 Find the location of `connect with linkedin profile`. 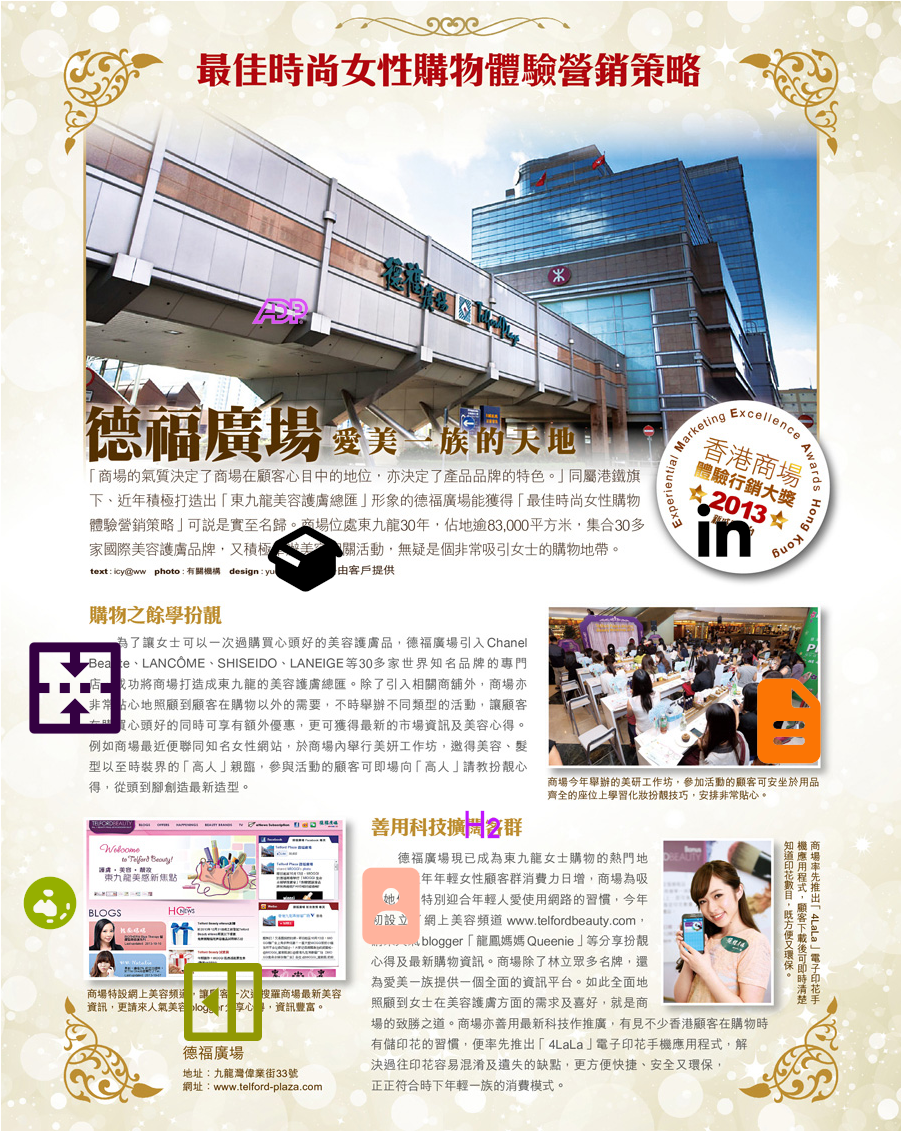

connect with linkedin profile is located at coordinates (724, 534).